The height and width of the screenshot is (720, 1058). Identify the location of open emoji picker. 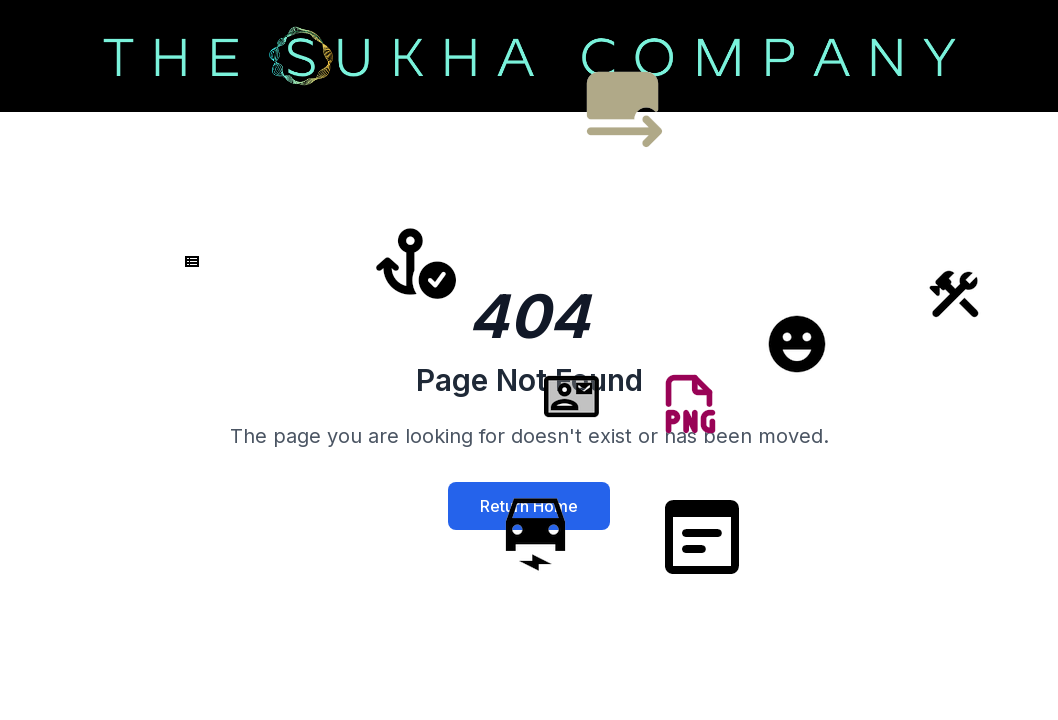
(797, 344).